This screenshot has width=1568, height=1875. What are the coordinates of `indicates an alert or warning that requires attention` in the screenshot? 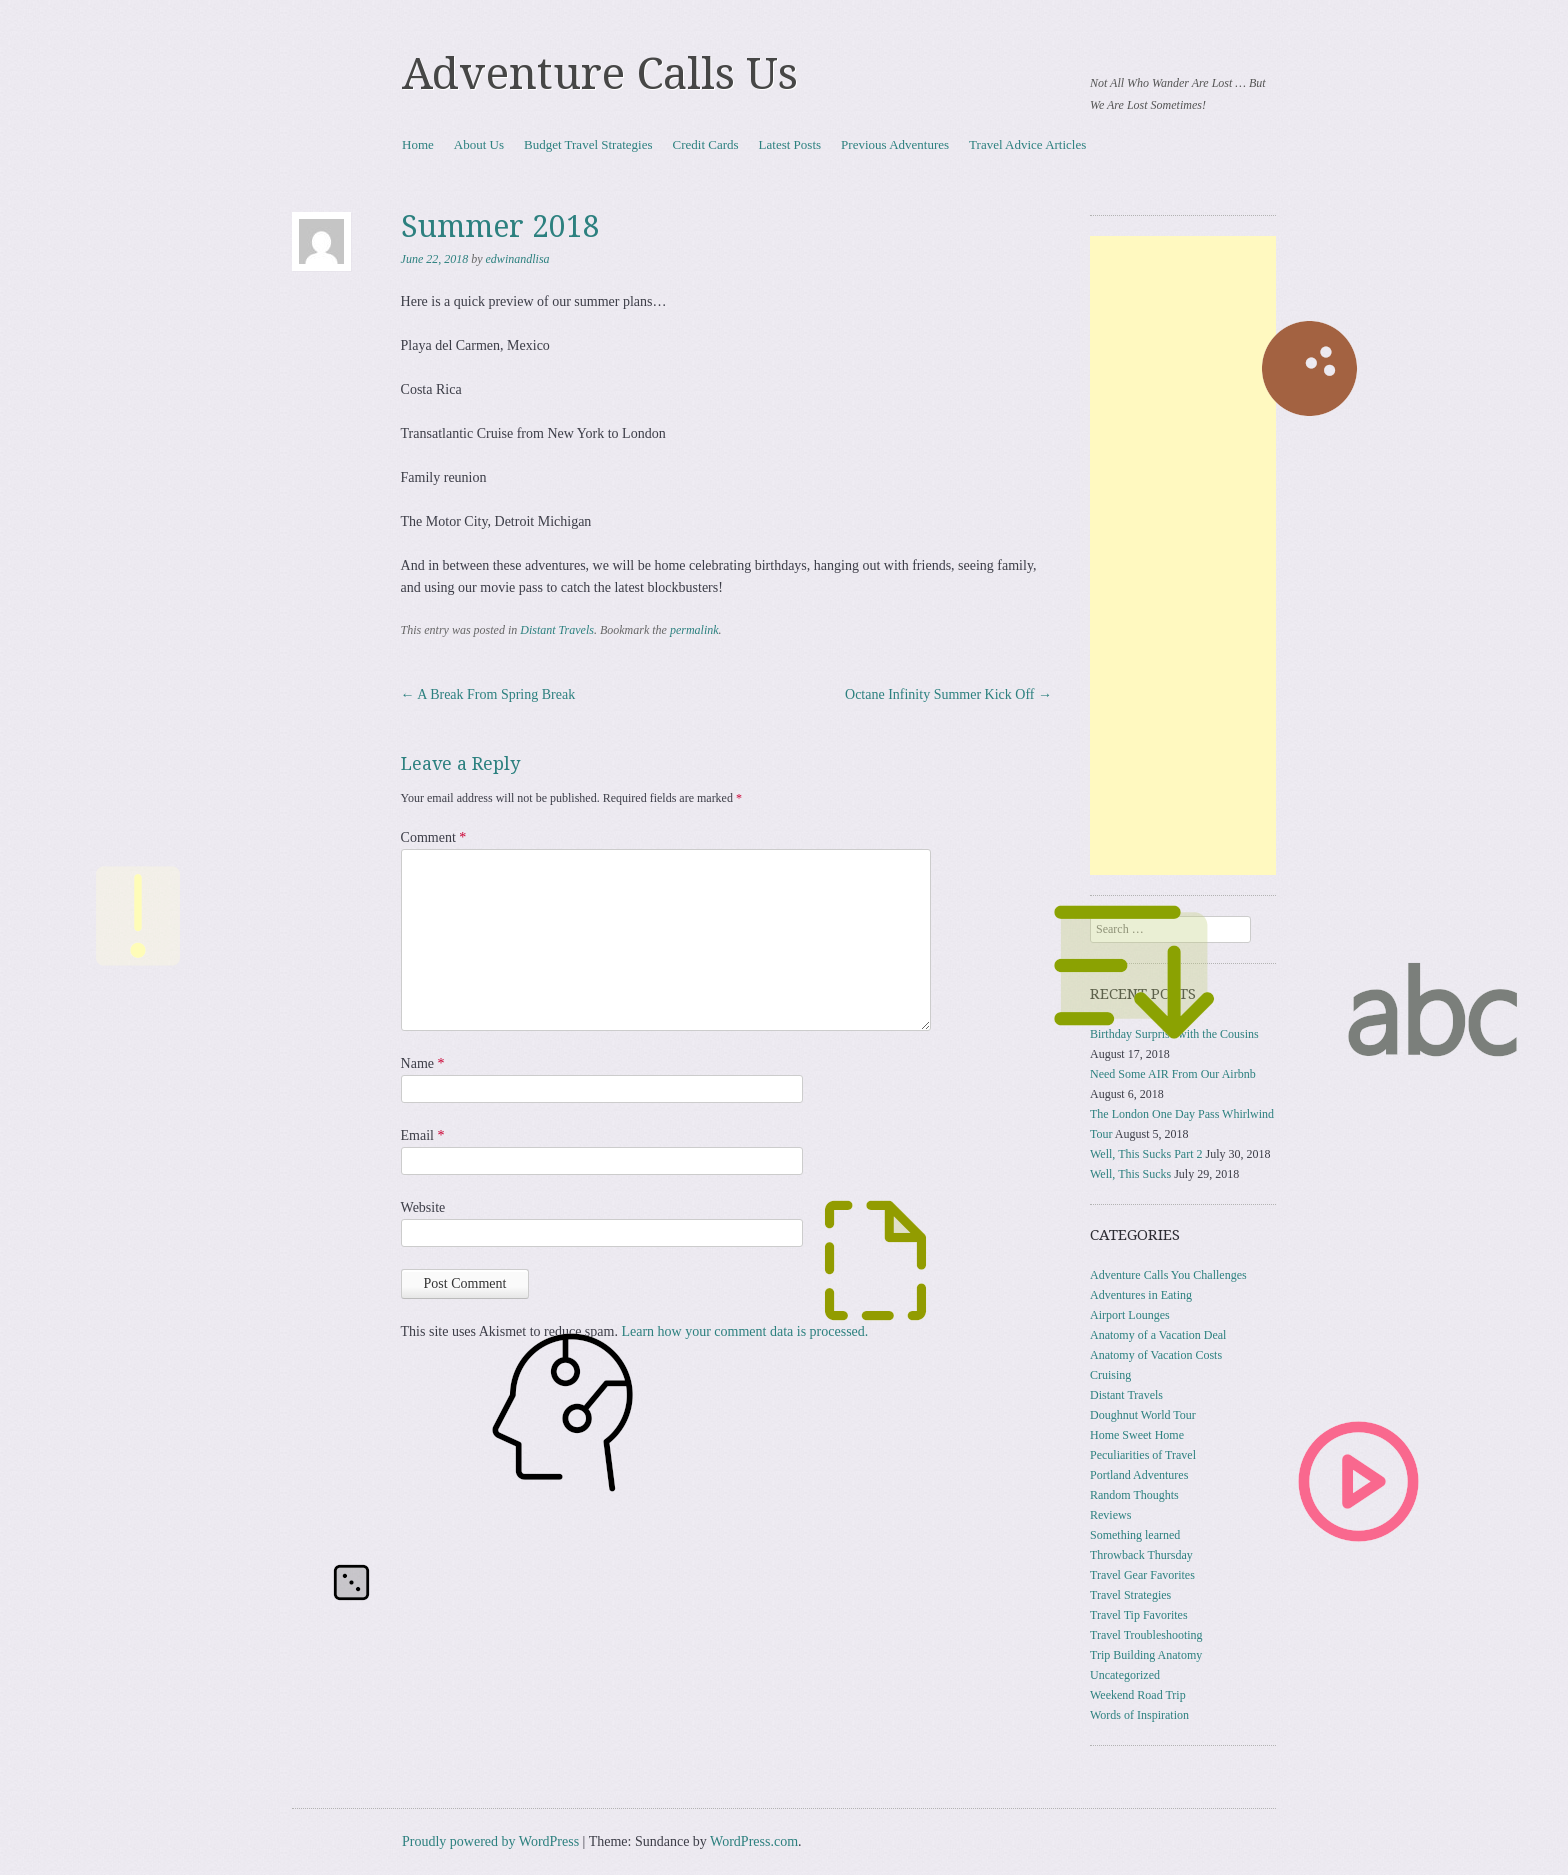 It's located at (138, 916).